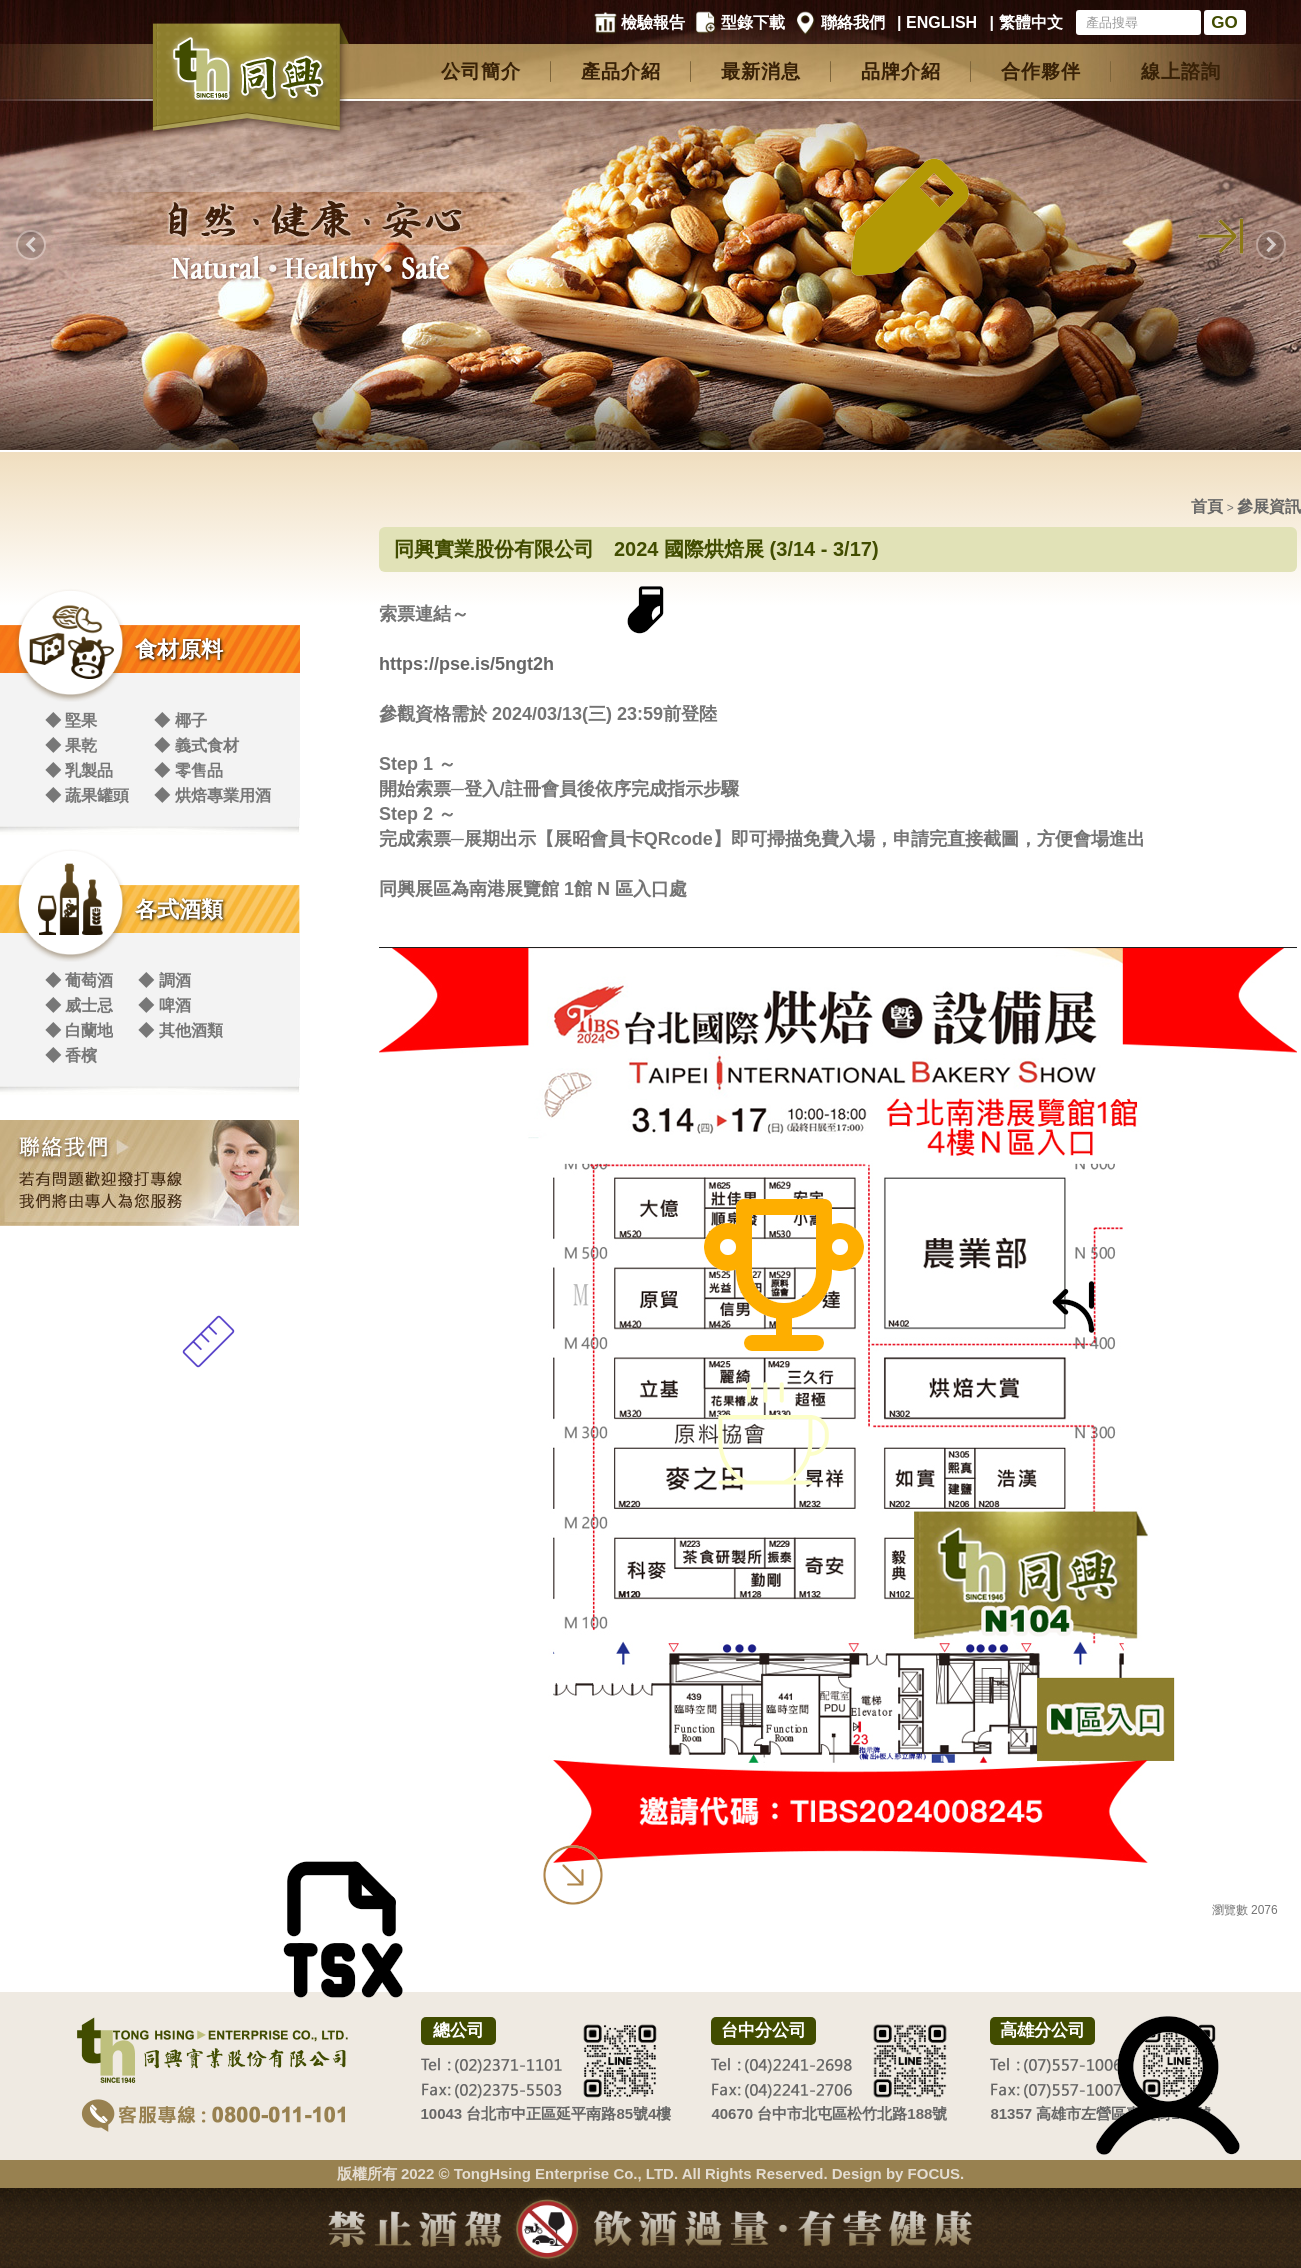  I want to click on browse clothing or apparel items, so click(647, 609).